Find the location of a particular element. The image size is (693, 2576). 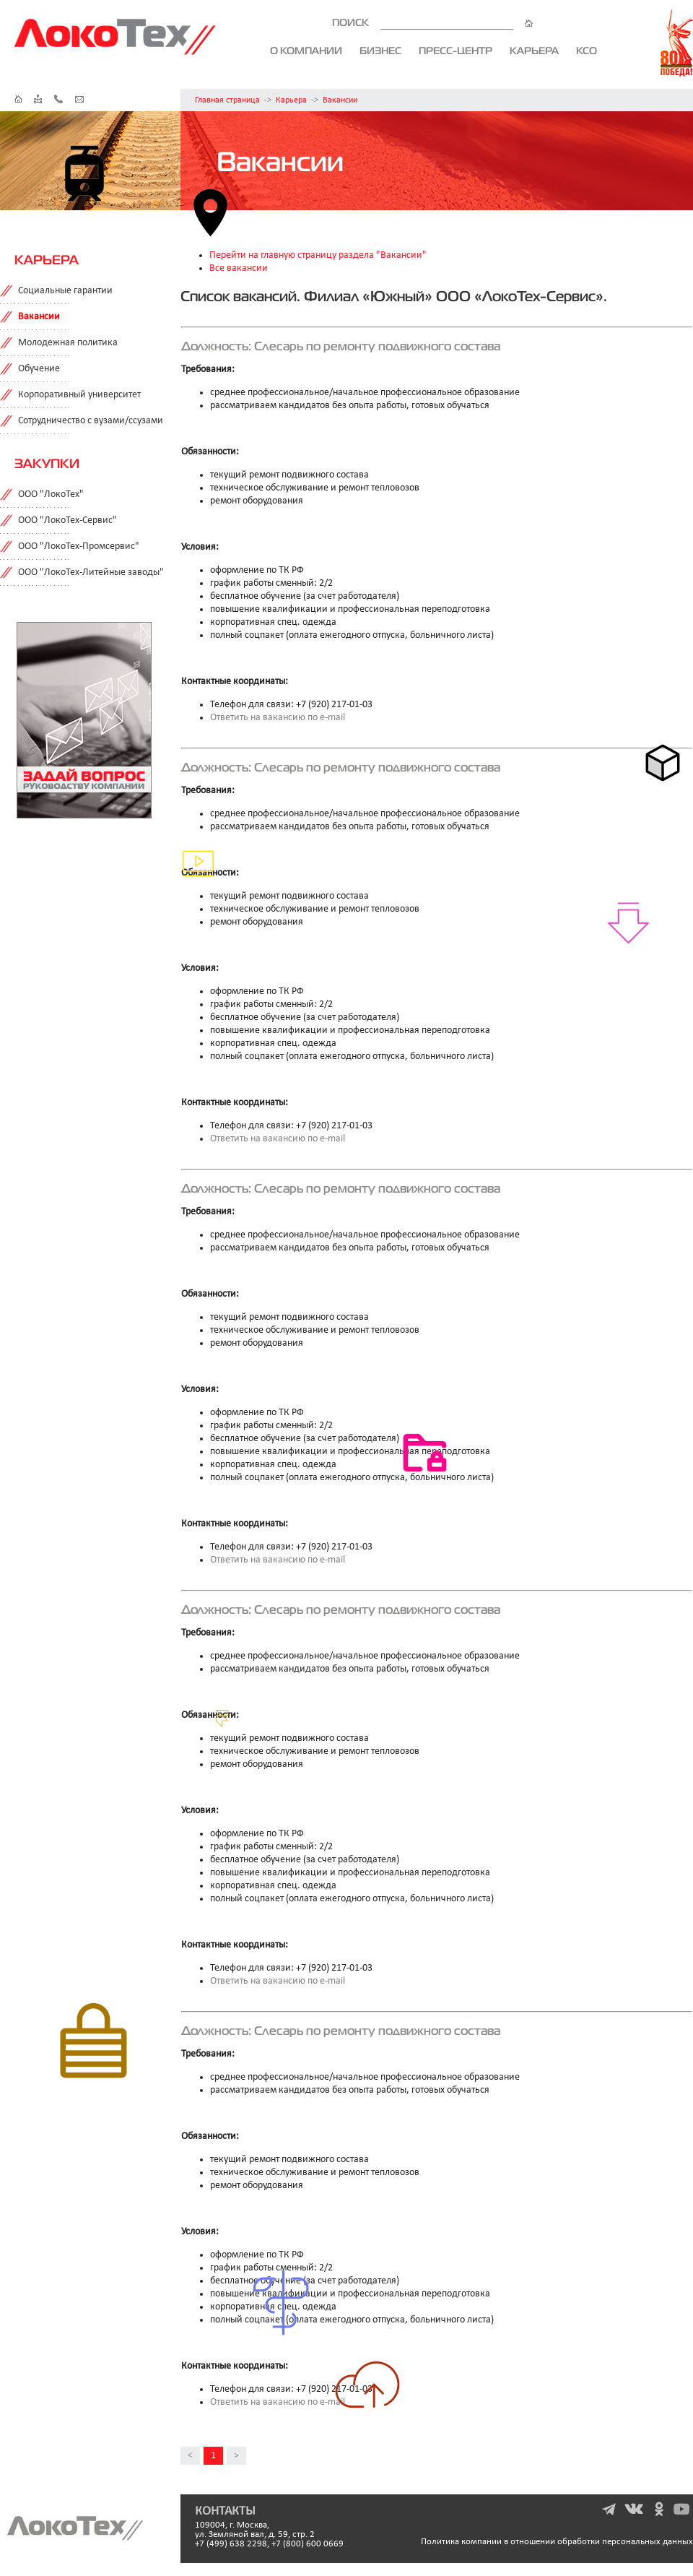

open framer app is located at coordinates (222, 1717).